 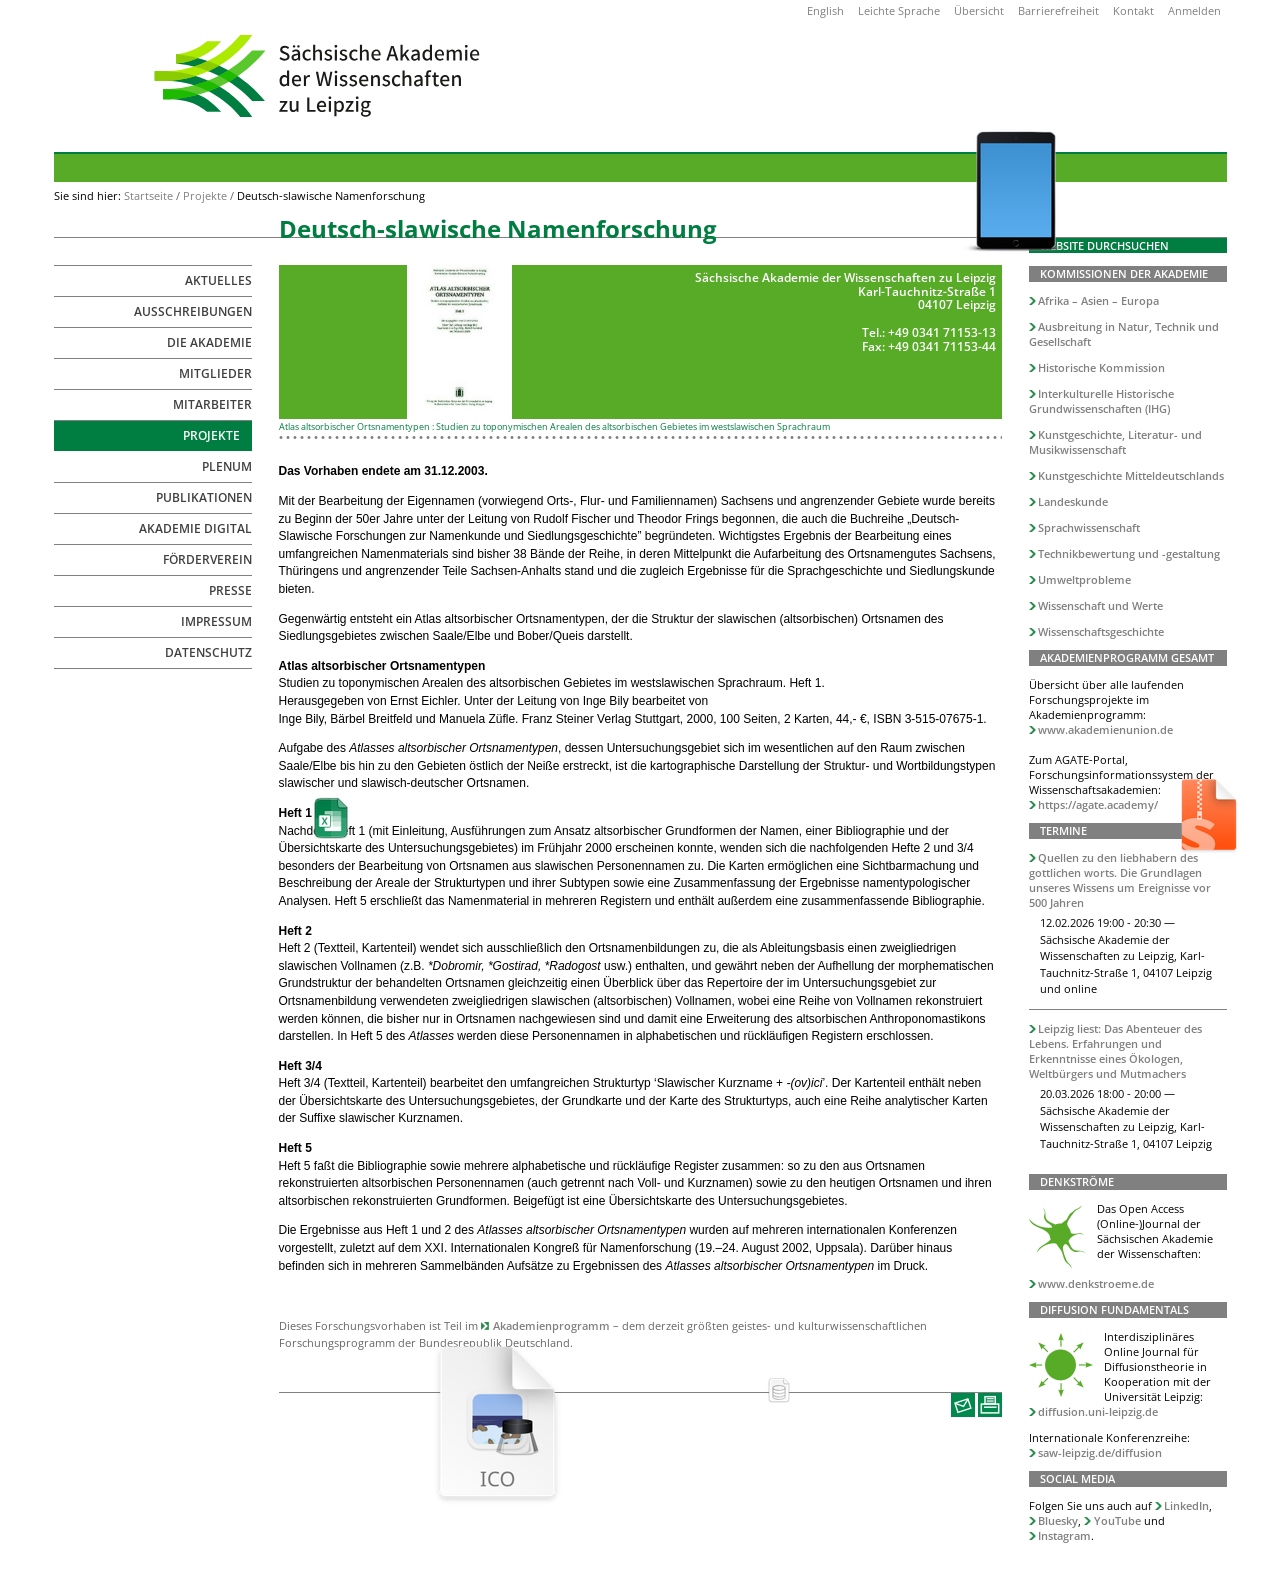 I want to click on manage connected iPad mini device, so click(x=1016, y=180).